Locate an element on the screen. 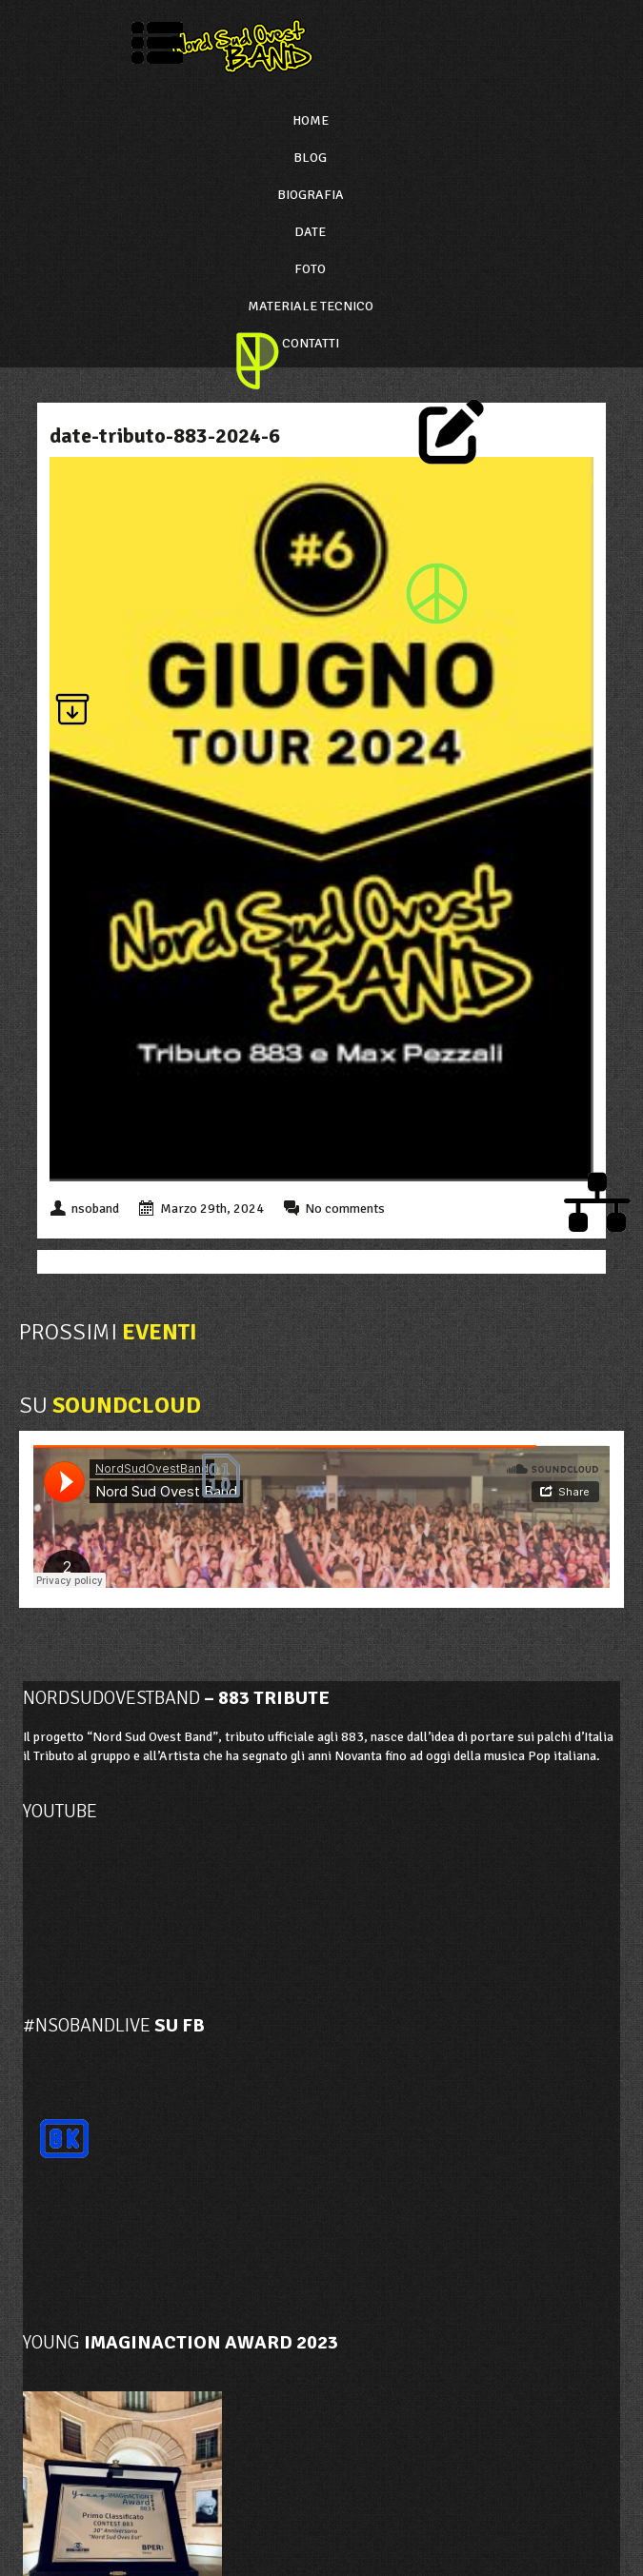 The image size is (643, 2576). switch to list view is located at coordinates (159, 43).